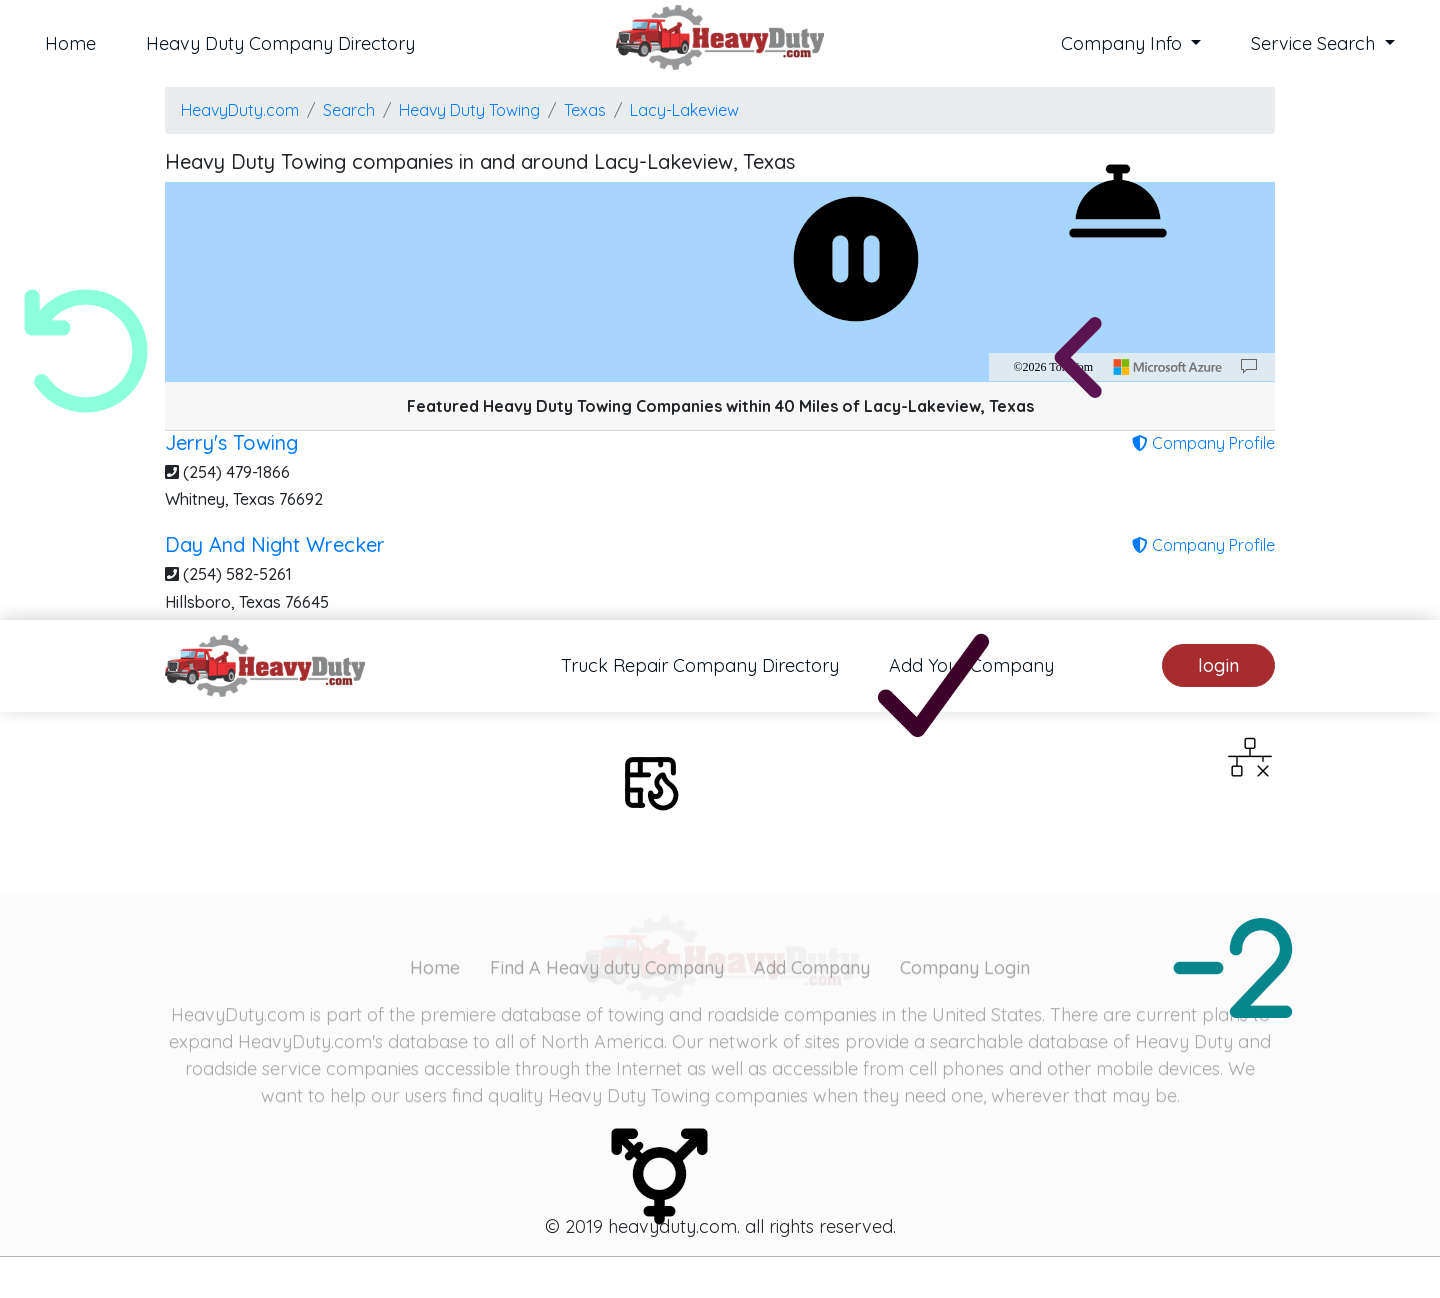 Image resolution: width=1440 pixels, height=1298 pixels. What do you see at coordinates (1081, 357) in the screenshot?
I see `go back to the previous screen` at bounding box center [1081, 357].